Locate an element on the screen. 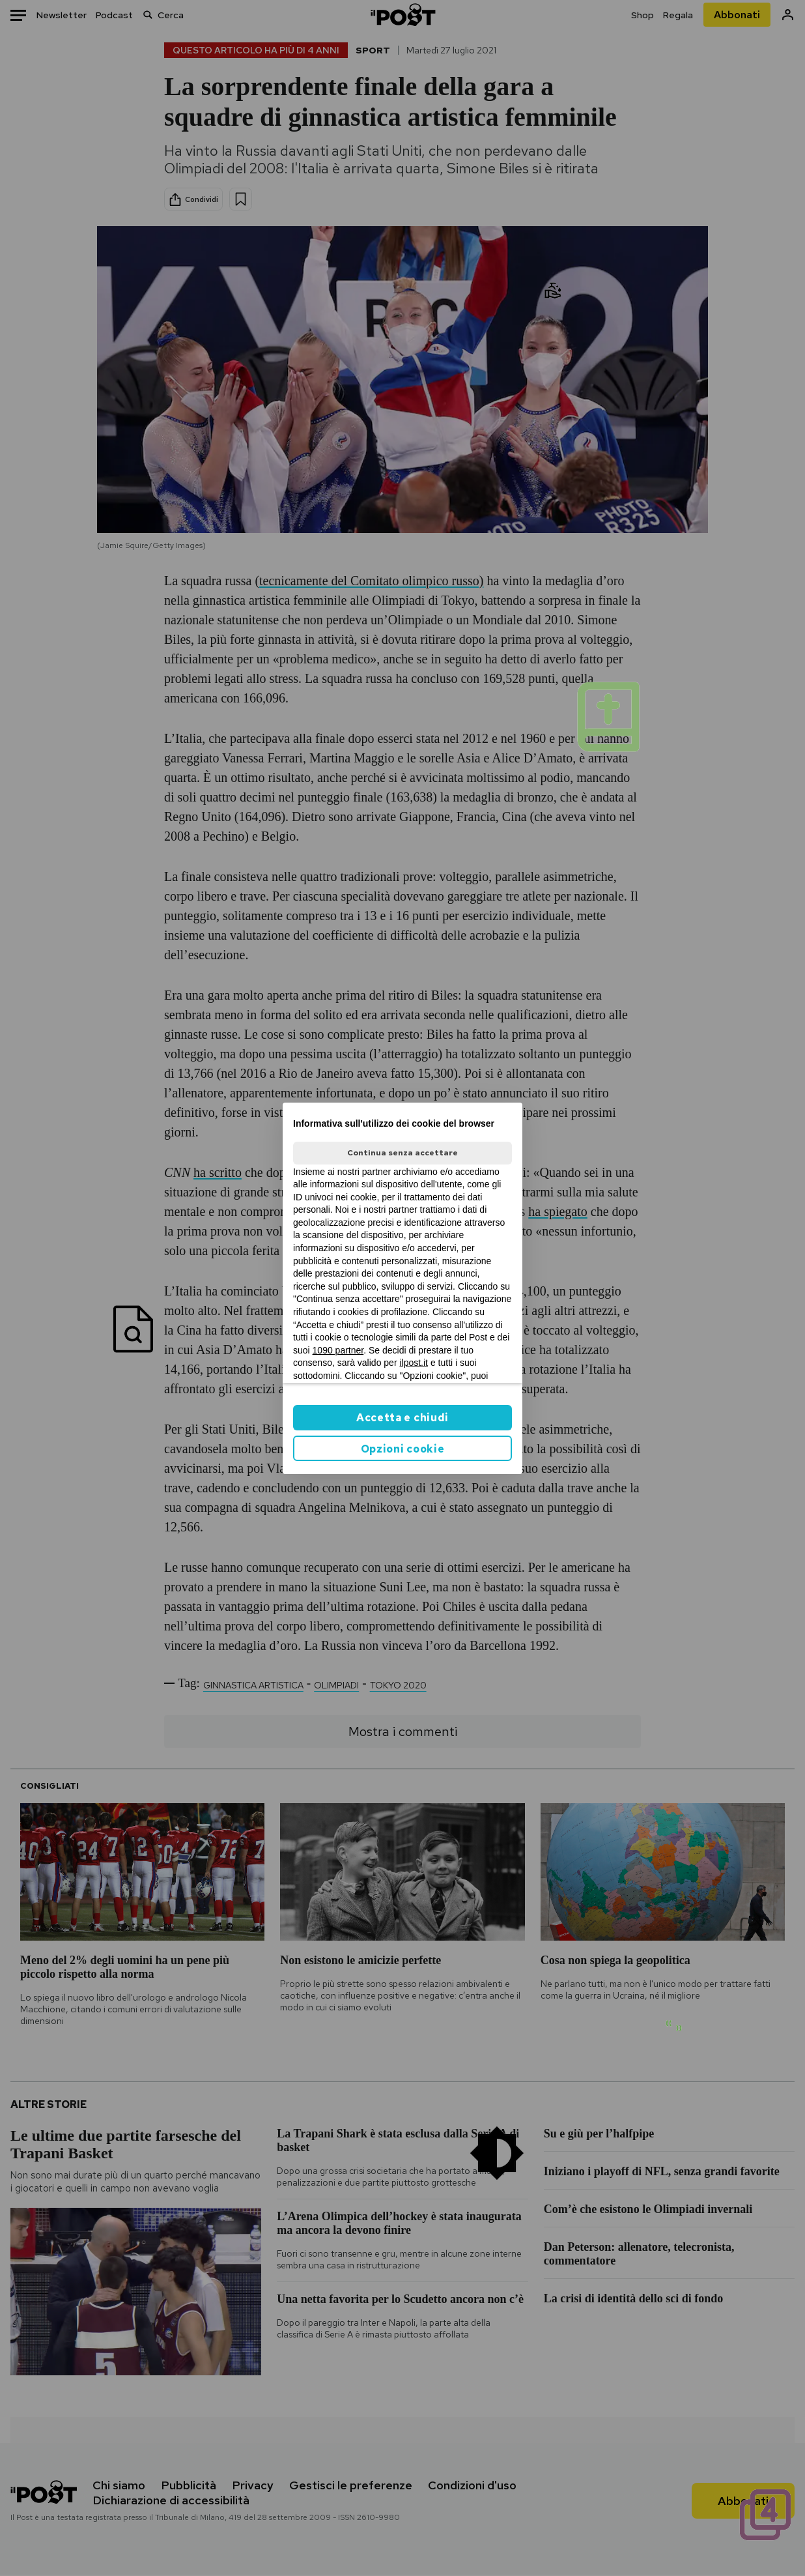 This screenshot has width=805, height=2576. view testimonials or customer quotes is located at coordinates (673, 2025).